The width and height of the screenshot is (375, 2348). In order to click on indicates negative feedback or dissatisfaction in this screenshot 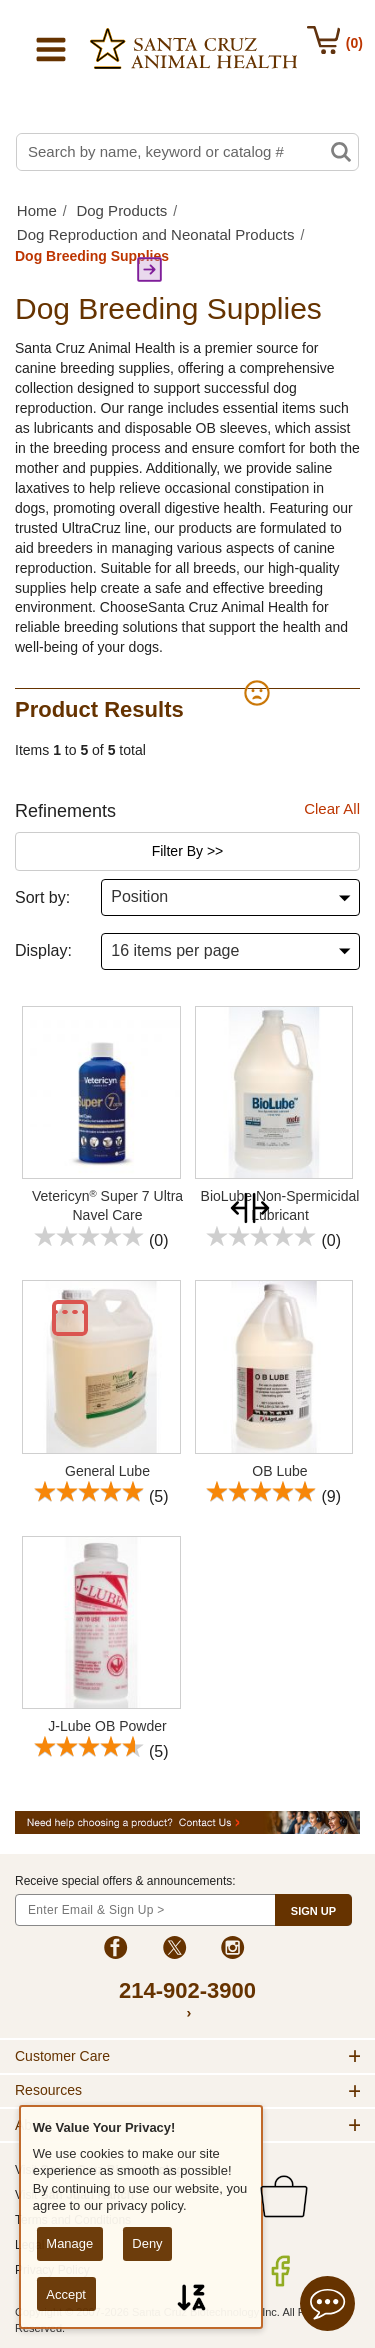, I will do `click(257, 693)`.